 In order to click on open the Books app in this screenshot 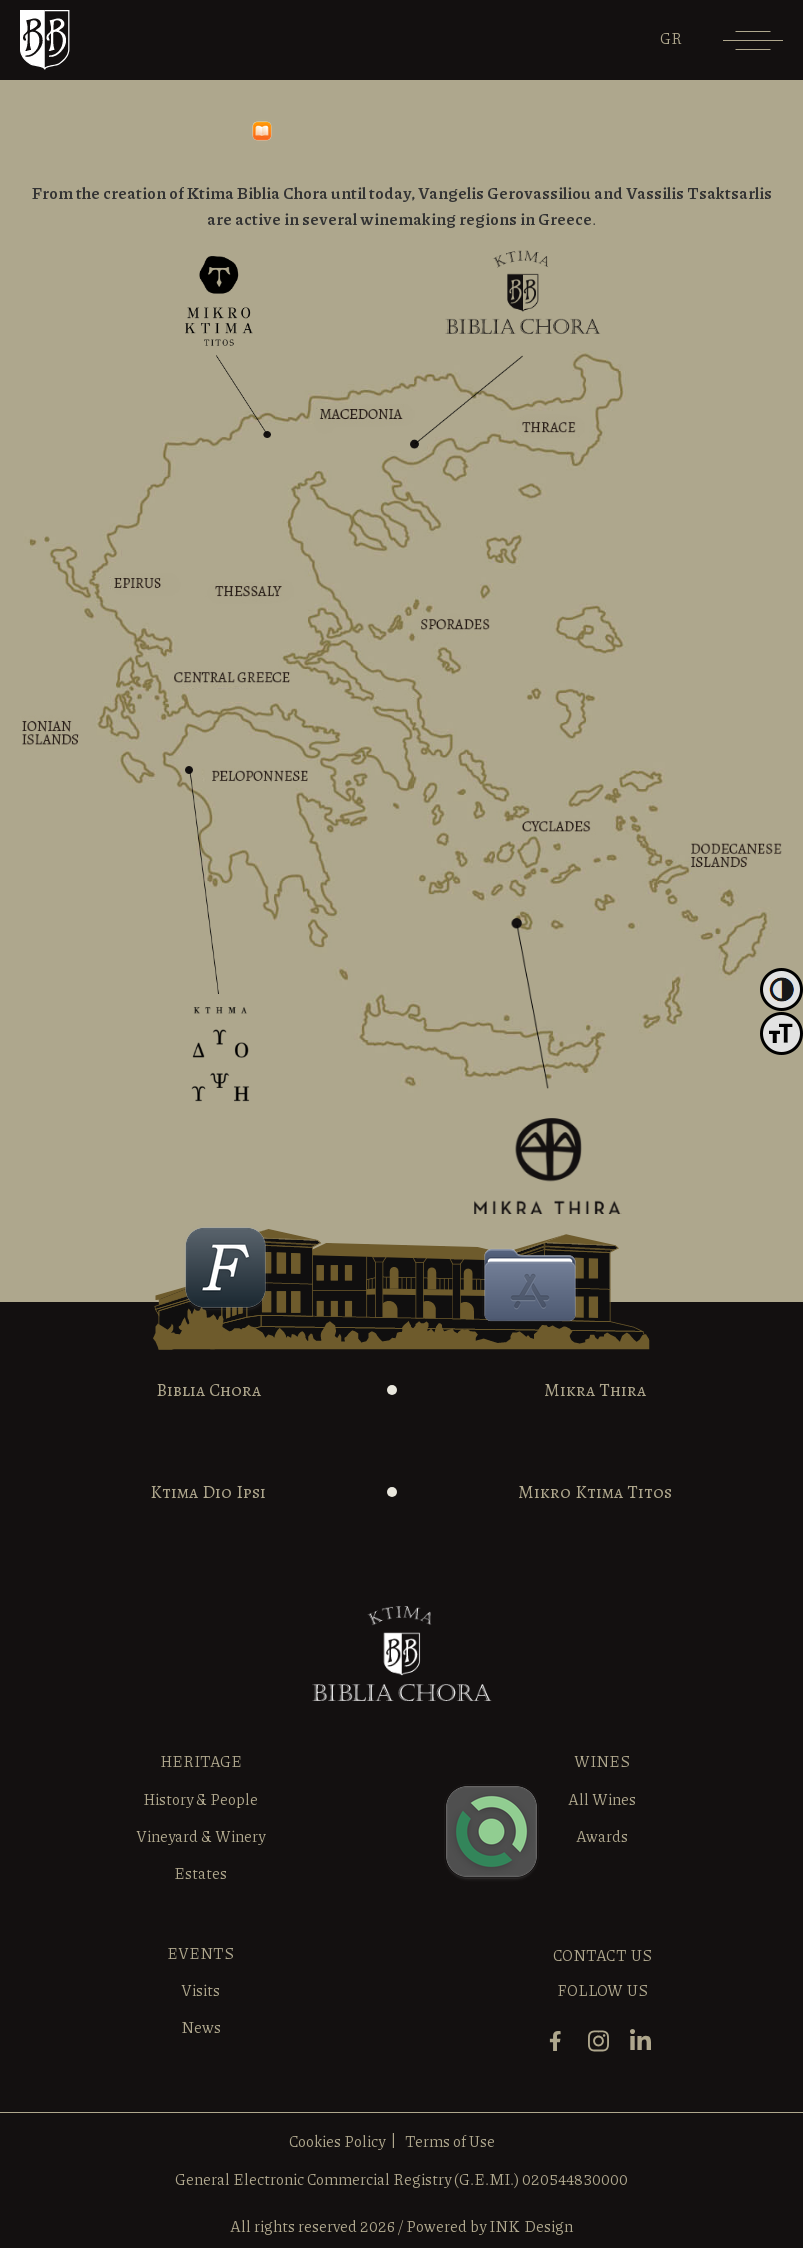, I will do `click(262, 131)`.